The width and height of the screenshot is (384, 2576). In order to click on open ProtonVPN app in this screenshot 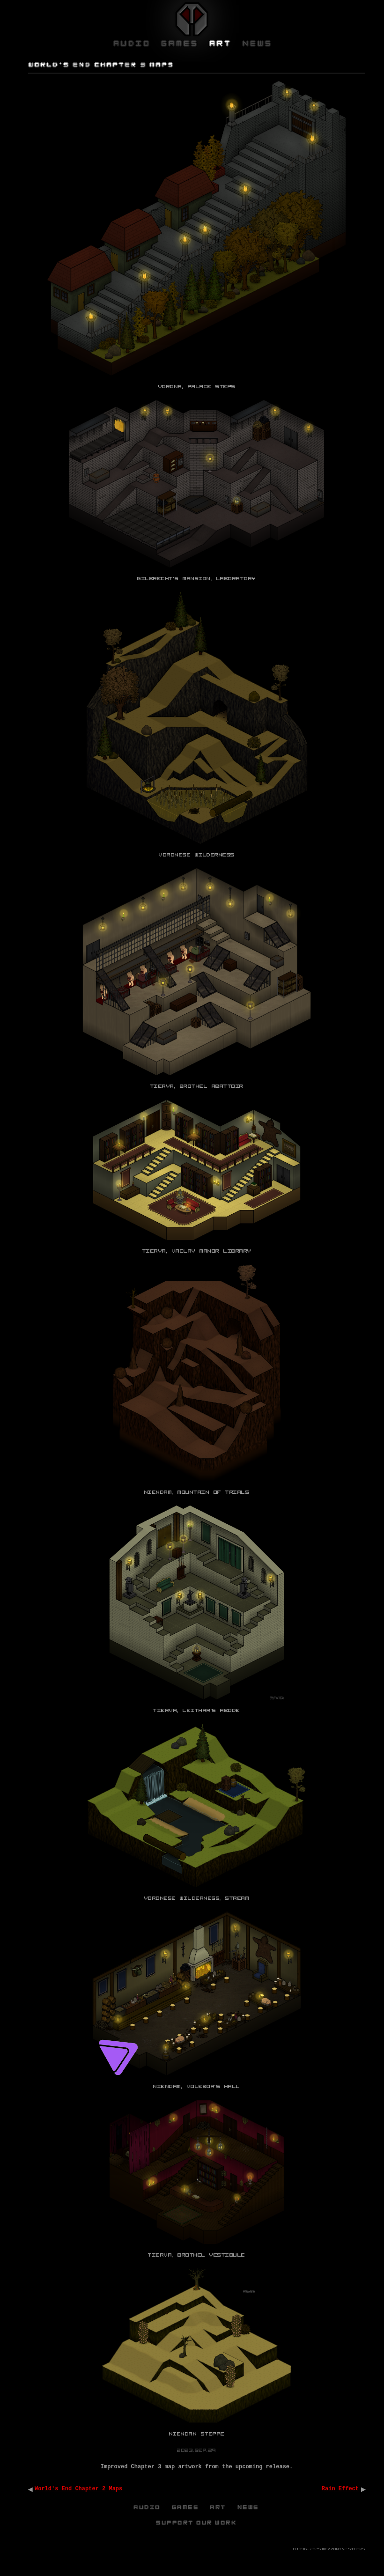, I will do `click(118, 2057)`.